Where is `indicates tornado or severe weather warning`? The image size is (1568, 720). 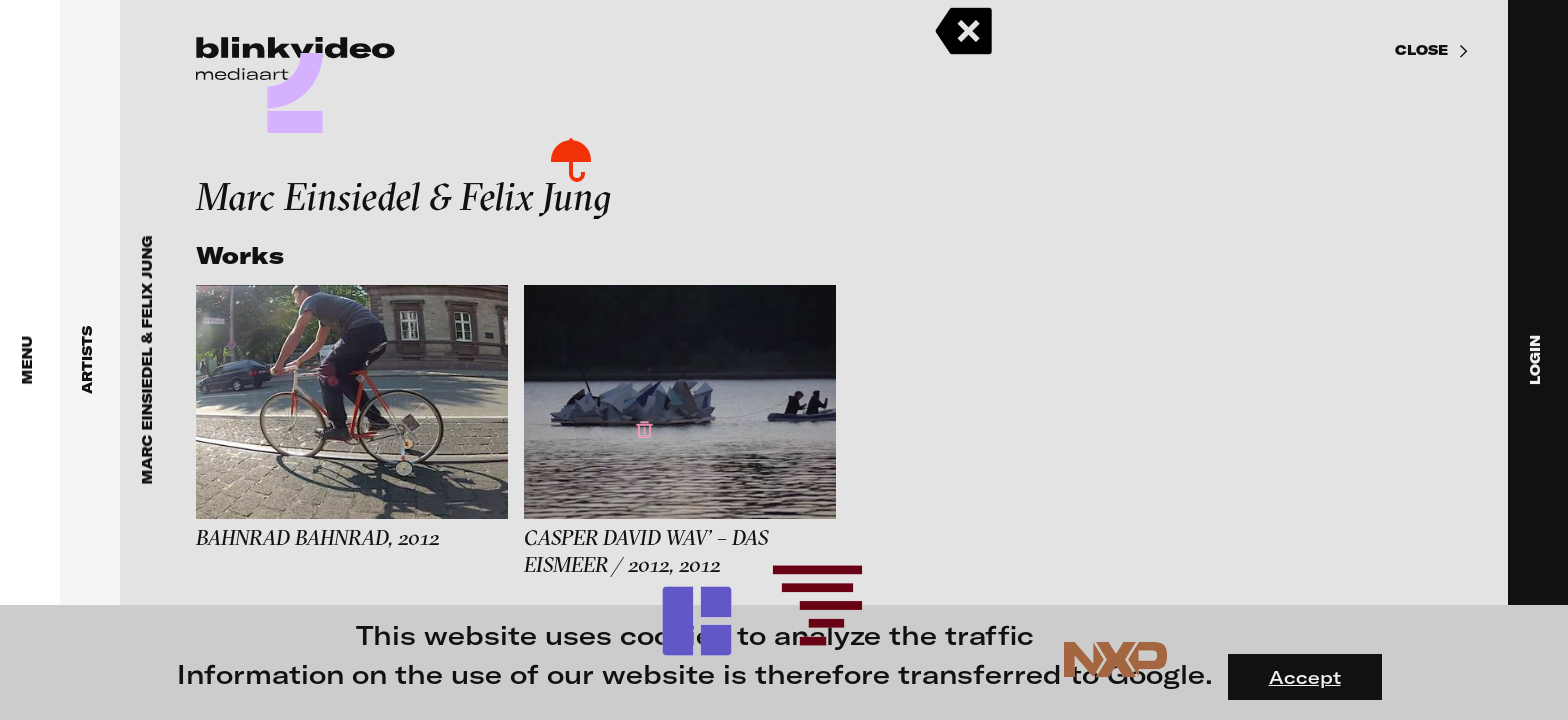 indicates tornado or severe weather warning is located at coordinates (817, 605).